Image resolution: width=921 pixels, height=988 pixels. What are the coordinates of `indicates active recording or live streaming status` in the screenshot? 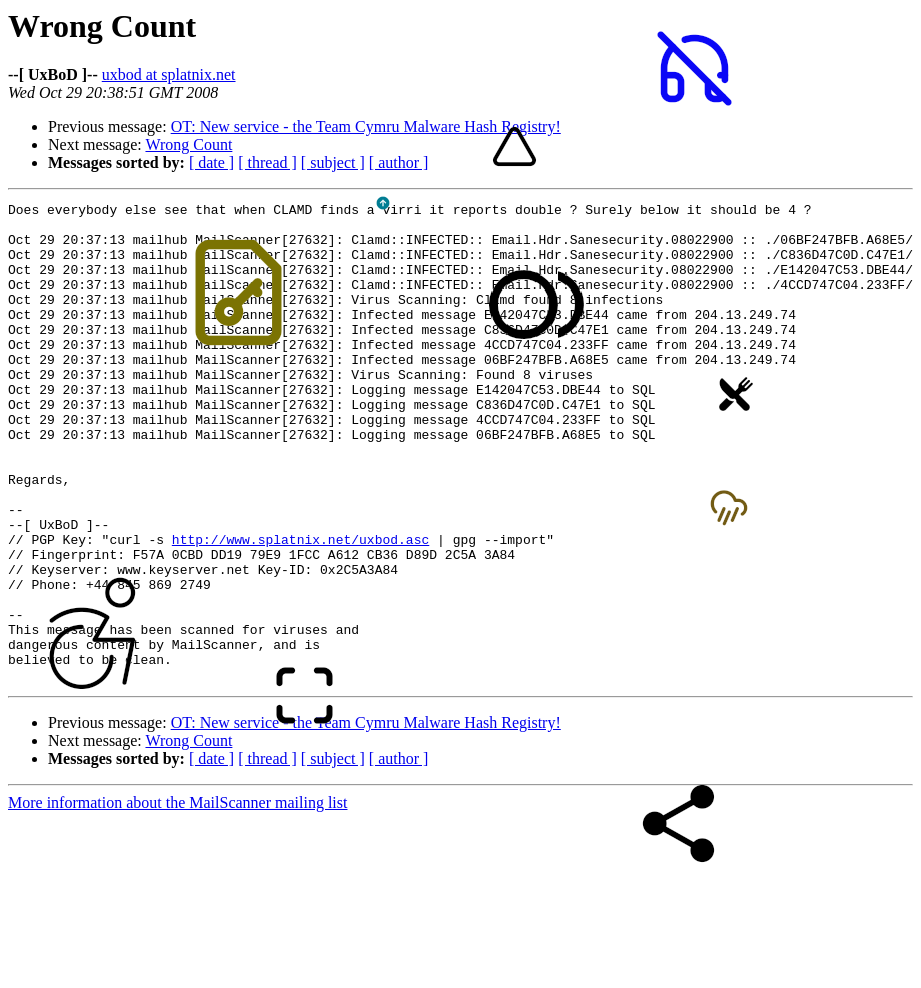 It's located at (536, 304).